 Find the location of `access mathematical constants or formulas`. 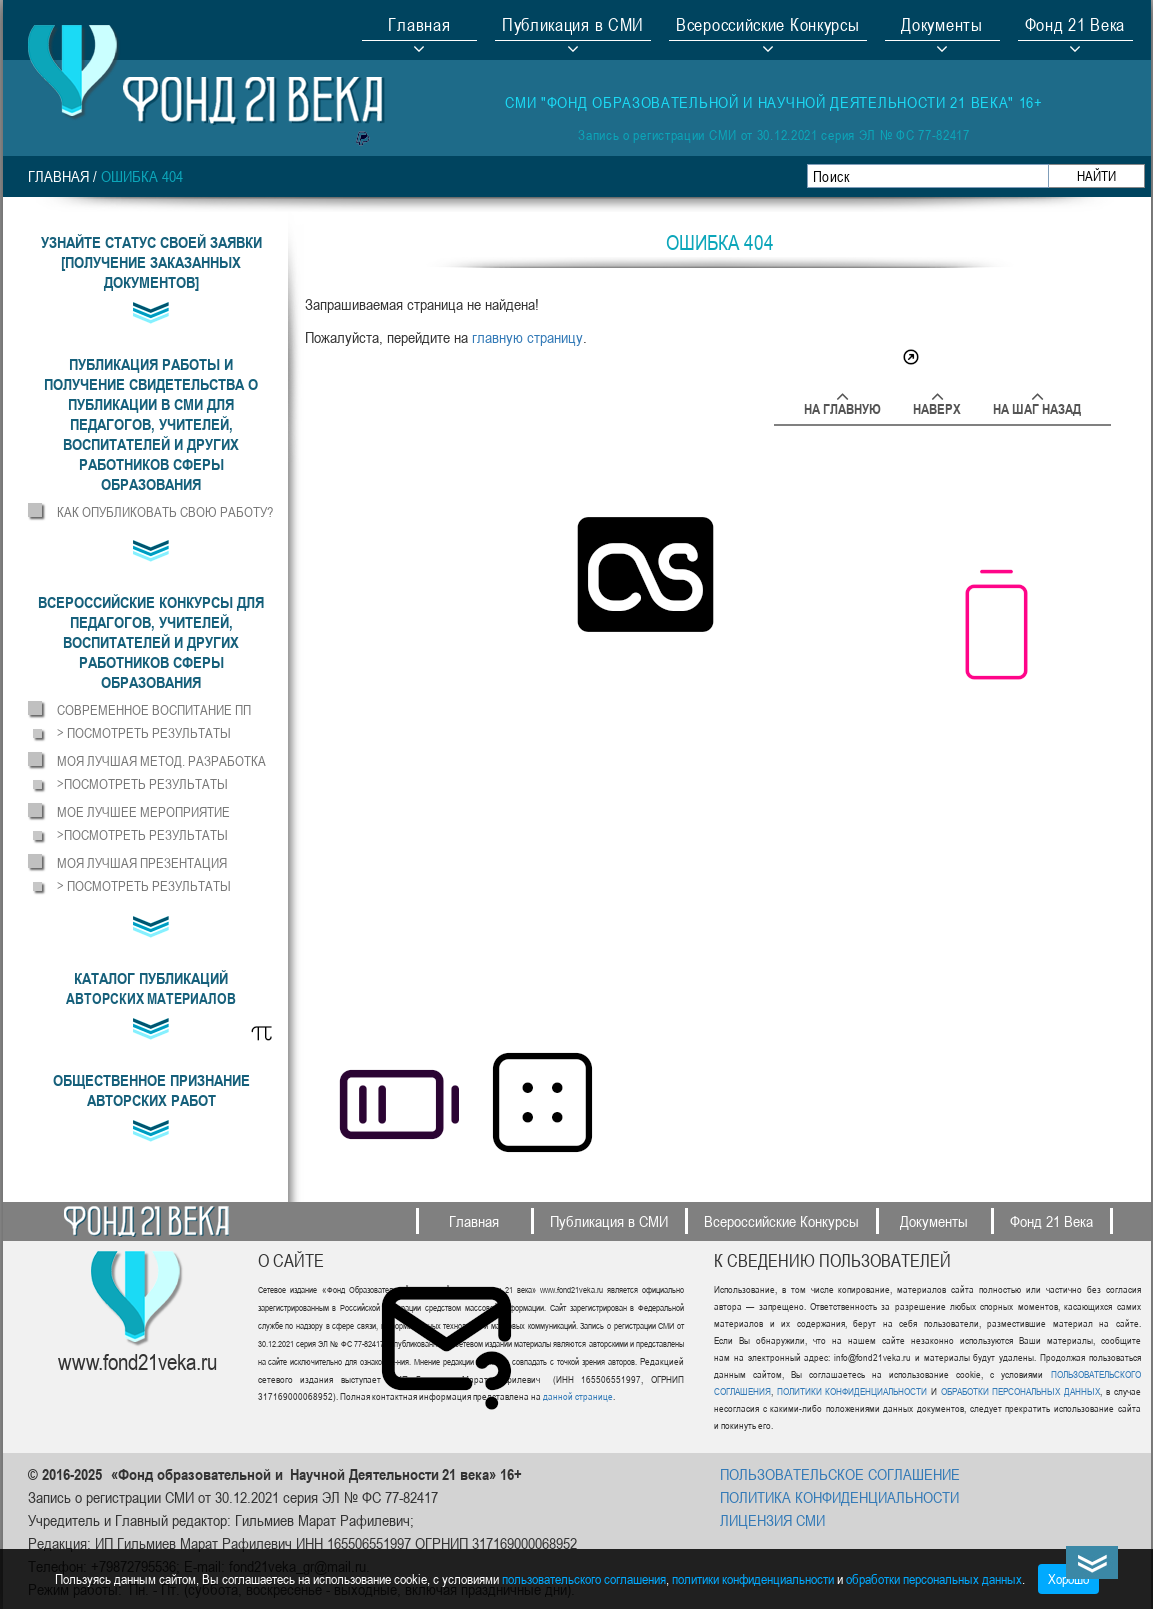

access mathematical constants or formulas is located at coordinates (262, 1033).